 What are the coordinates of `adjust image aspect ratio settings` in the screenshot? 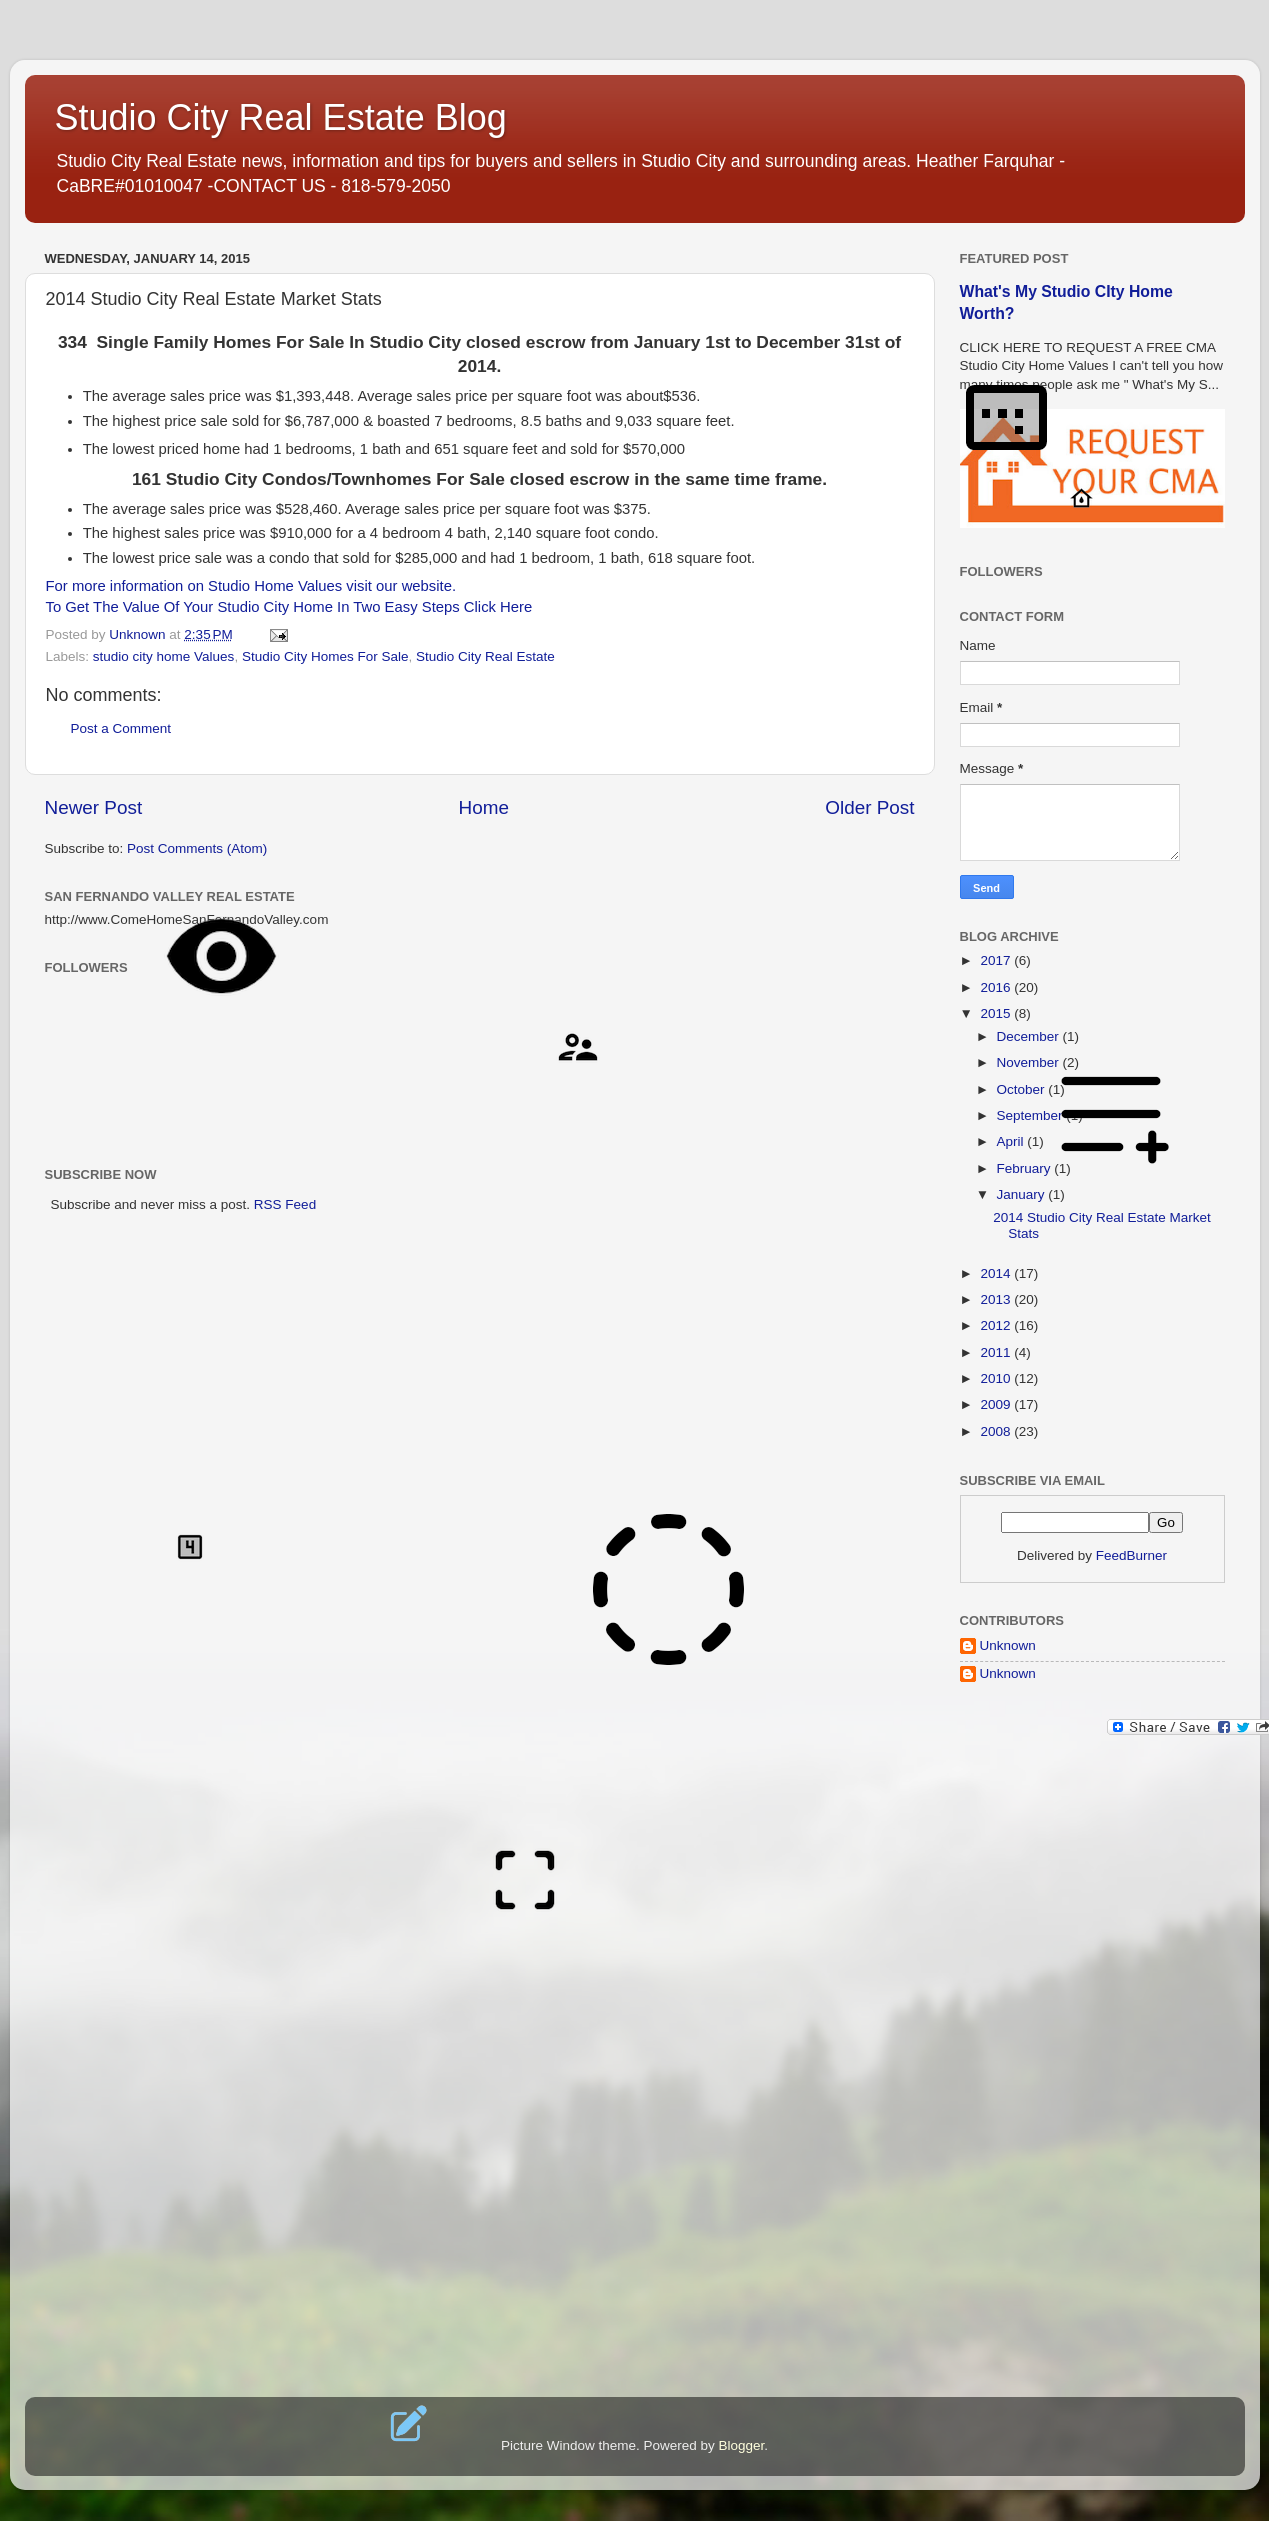 It's located at (1006, 417).